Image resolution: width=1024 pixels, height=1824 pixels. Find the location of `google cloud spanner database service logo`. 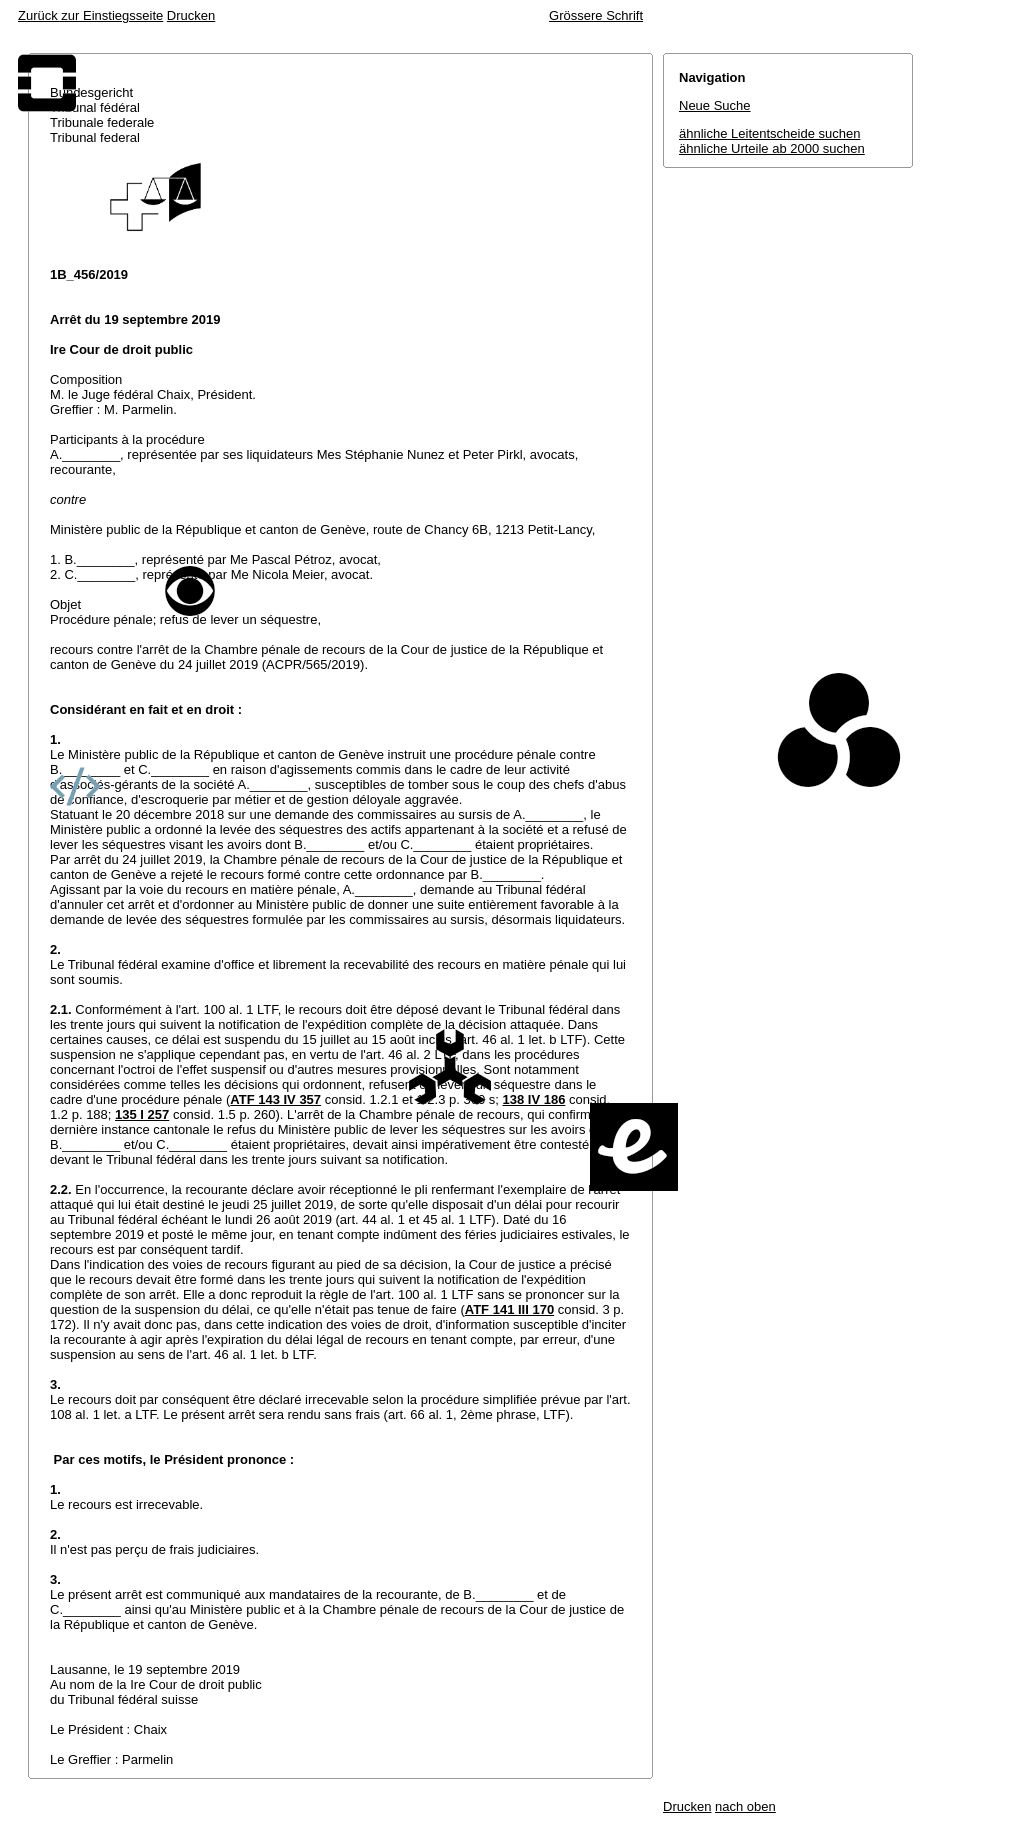

google cloud spanner database service logo is located at coordinates (450, 1067).